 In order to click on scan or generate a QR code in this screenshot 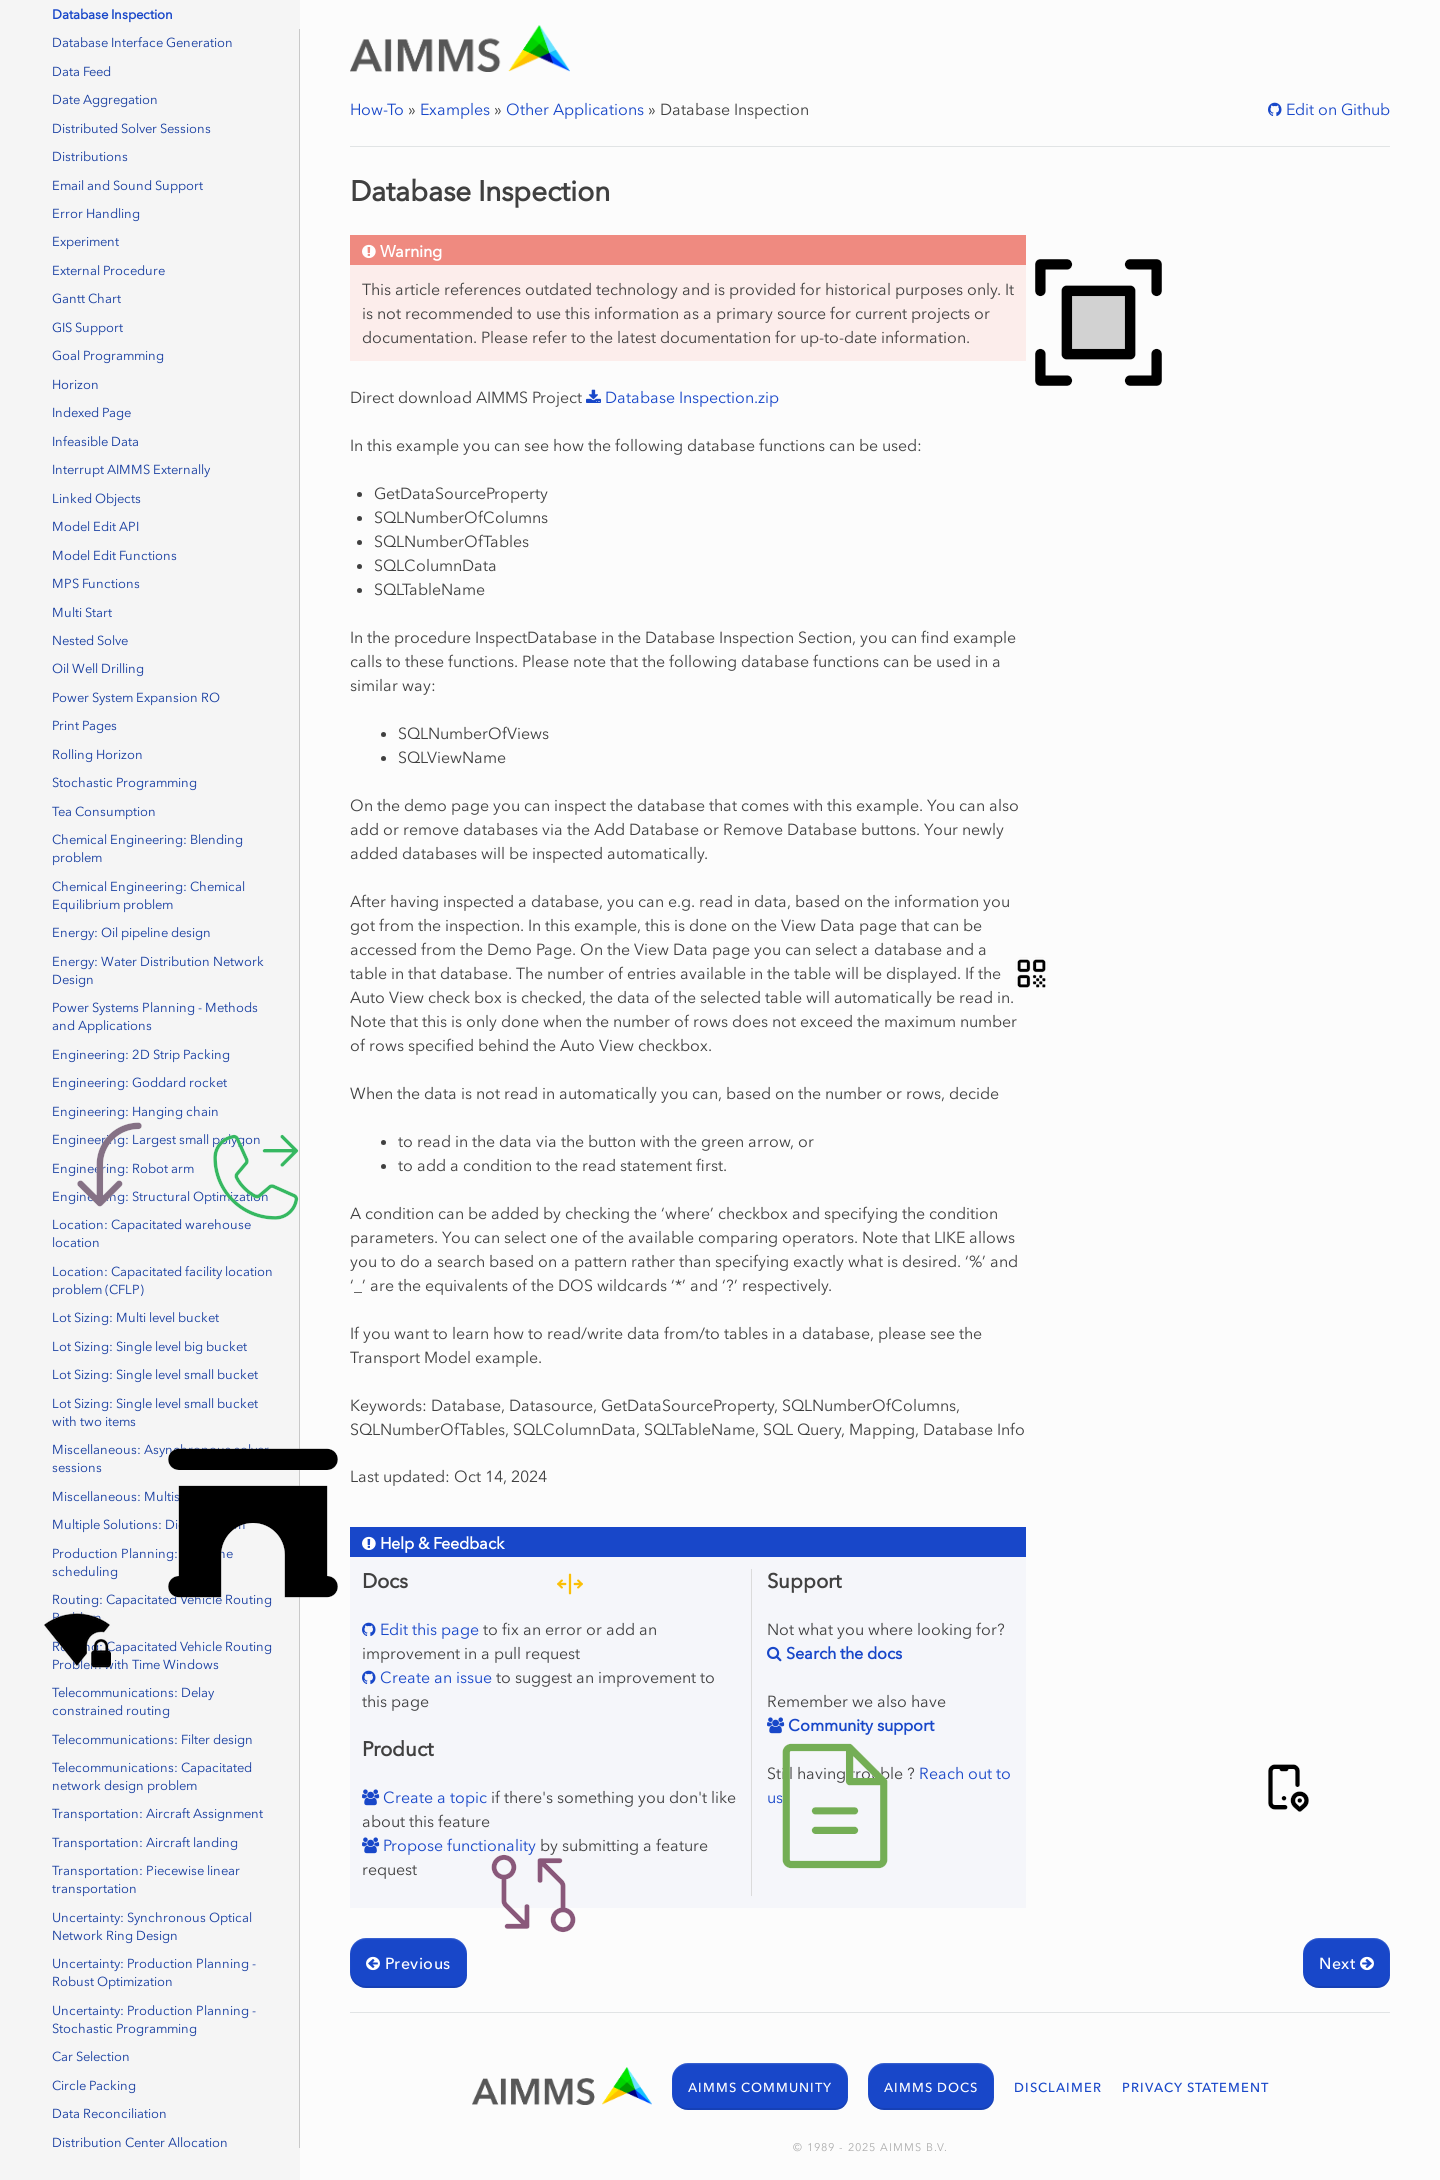, I will do `click(1031, 973)`.